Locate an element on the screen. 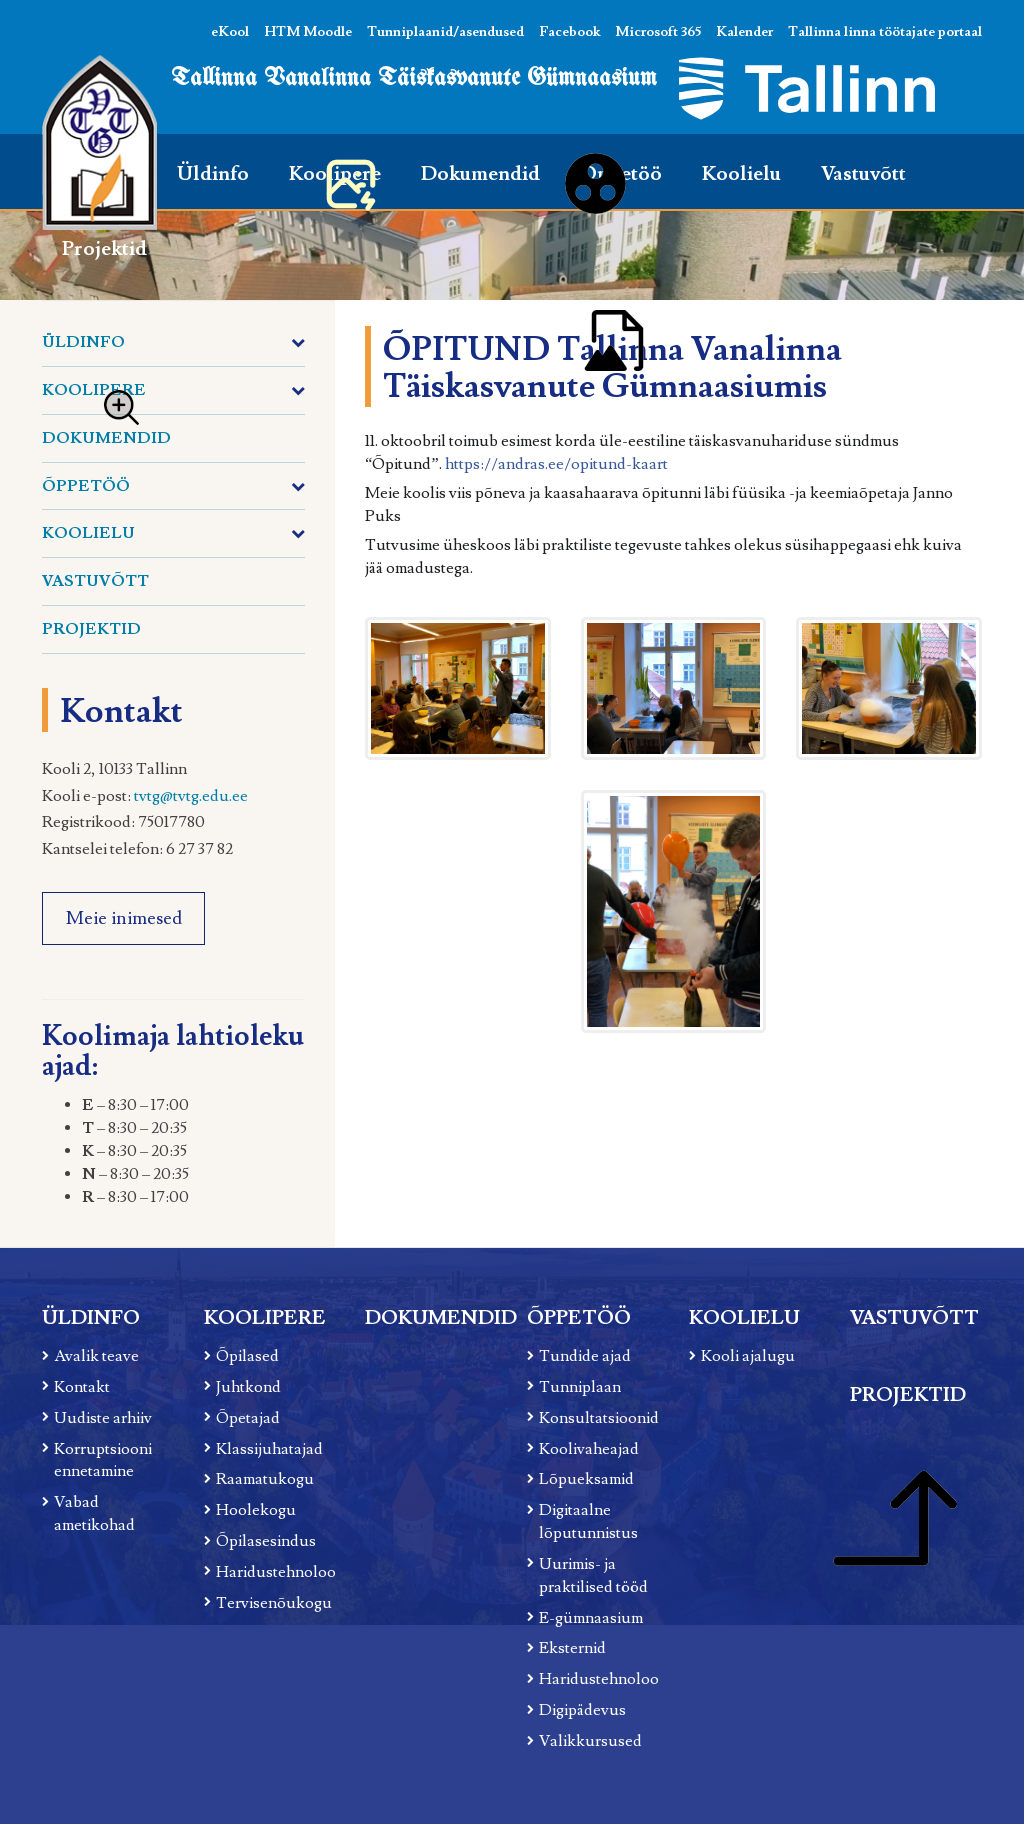 This screenshot has width=1024, height=1824. view image file is located at coordinates (617, 340).